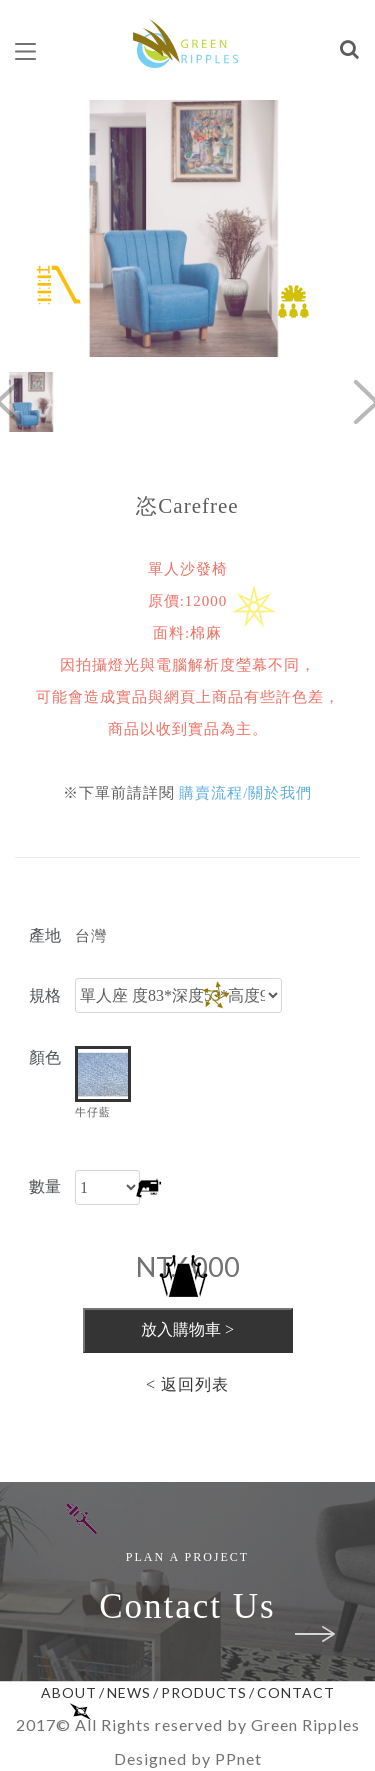  What do you see at coordinates (156, 42) in the screenshot?
I see `indicates wind or air movement effect` at bounding box center [156, 42].